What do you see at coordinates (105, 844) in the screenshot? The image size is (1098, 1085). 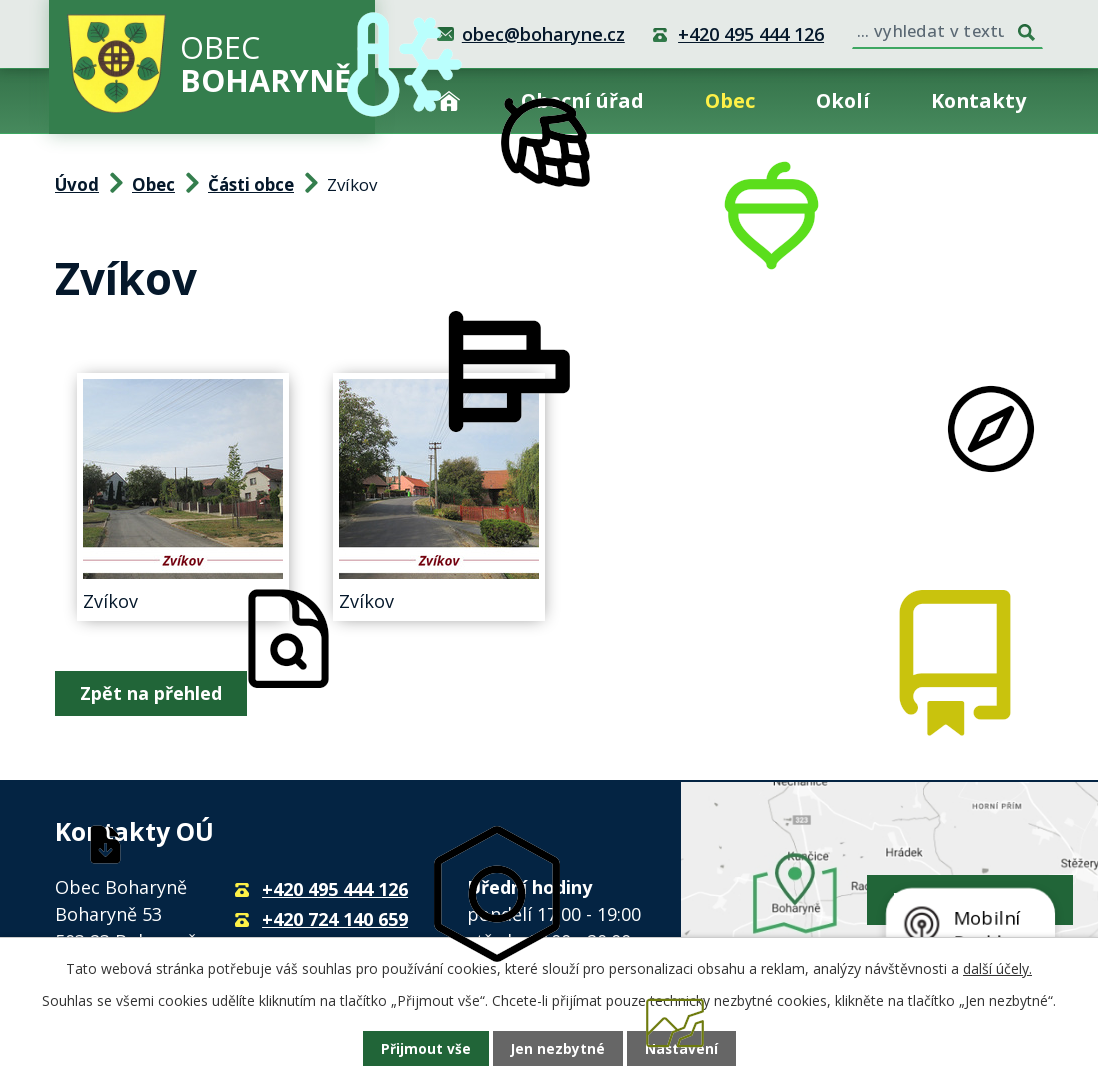 I see `download a document or file` at bounding box center [105, 844].